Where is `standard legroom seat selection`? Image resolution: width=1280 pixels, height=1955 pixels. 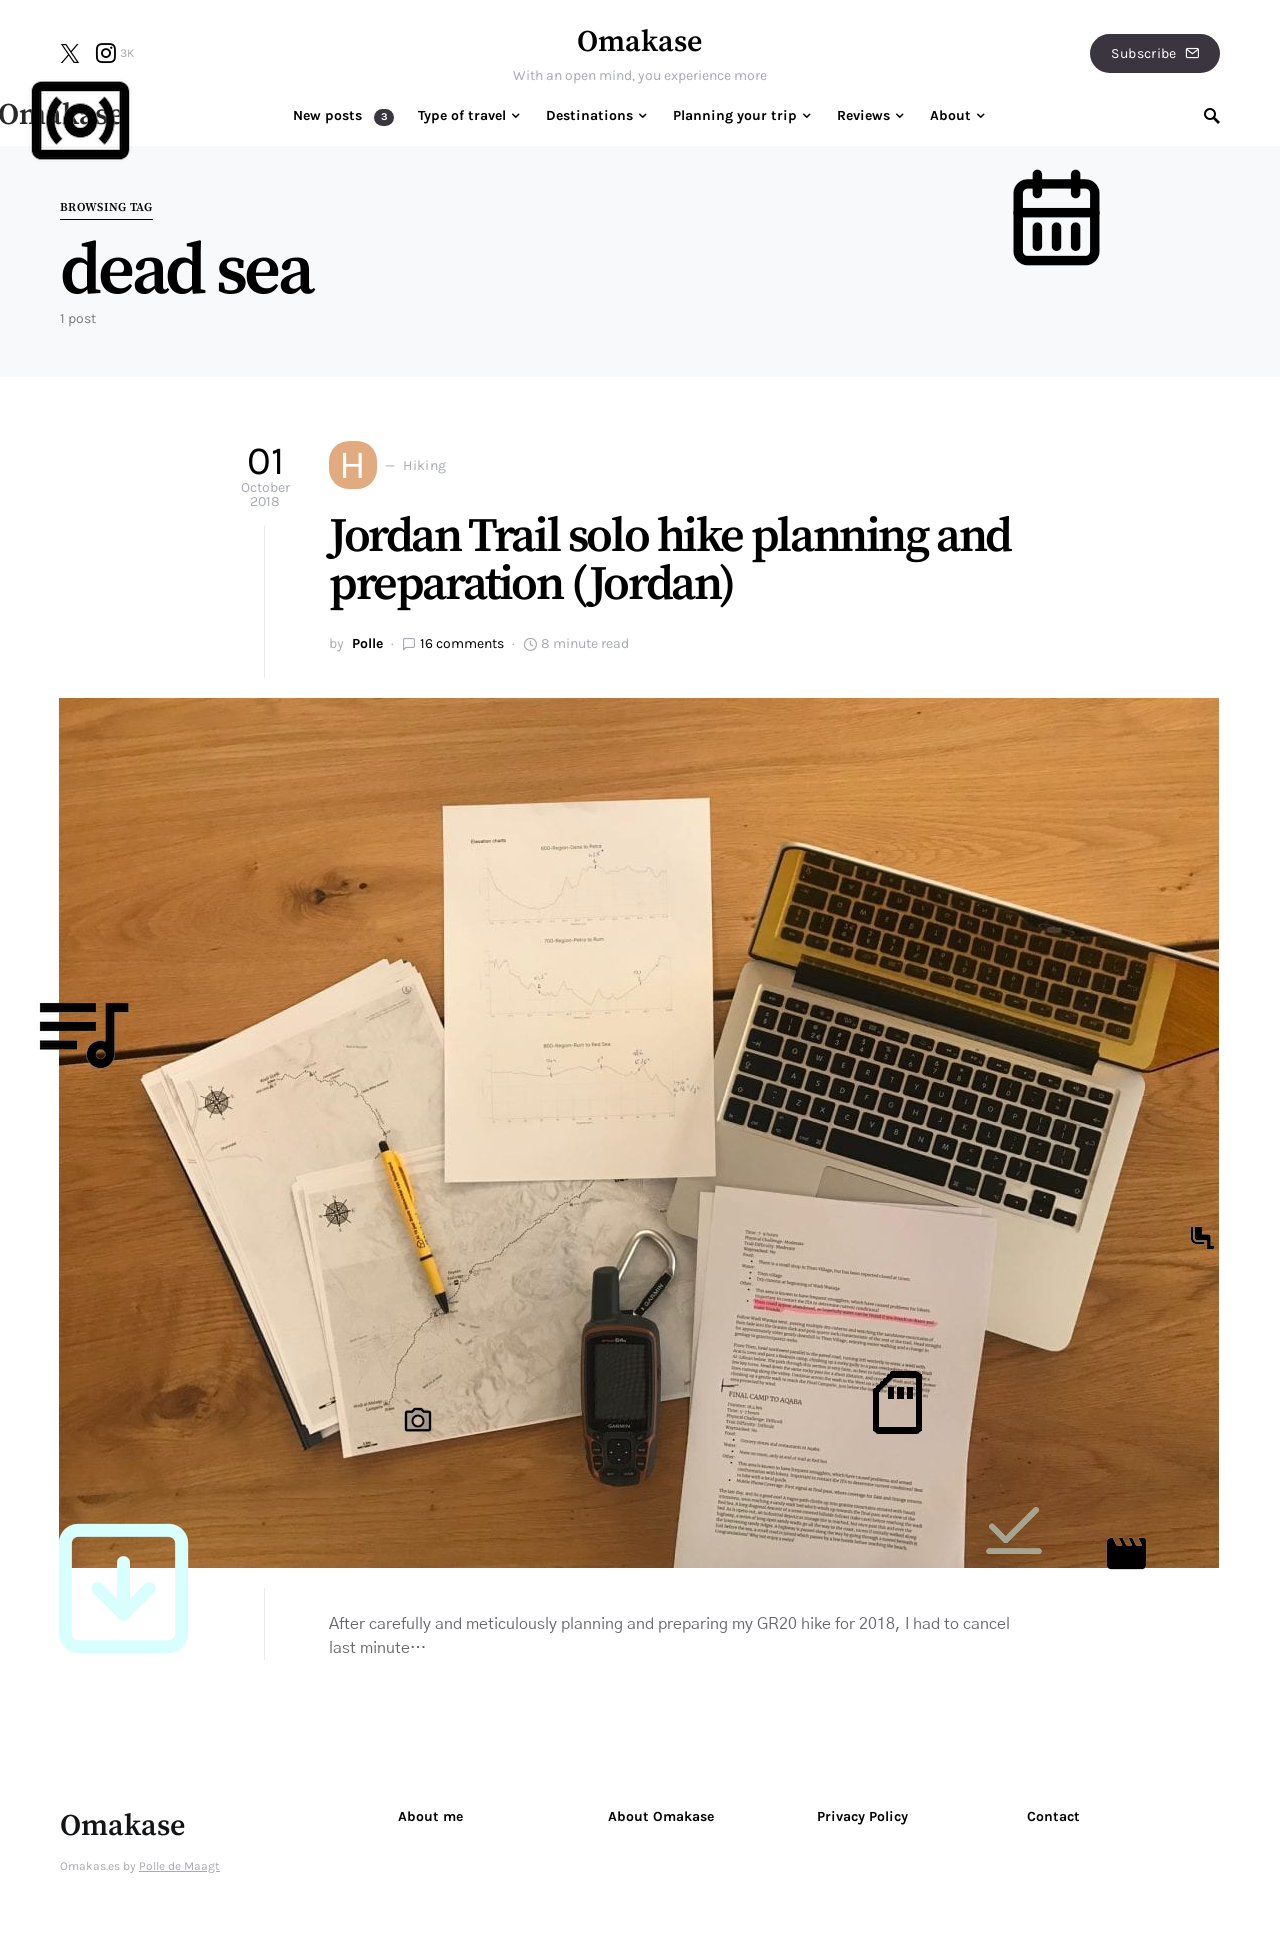 standard legroom seat selection is located at coordinates (1202, 1238).